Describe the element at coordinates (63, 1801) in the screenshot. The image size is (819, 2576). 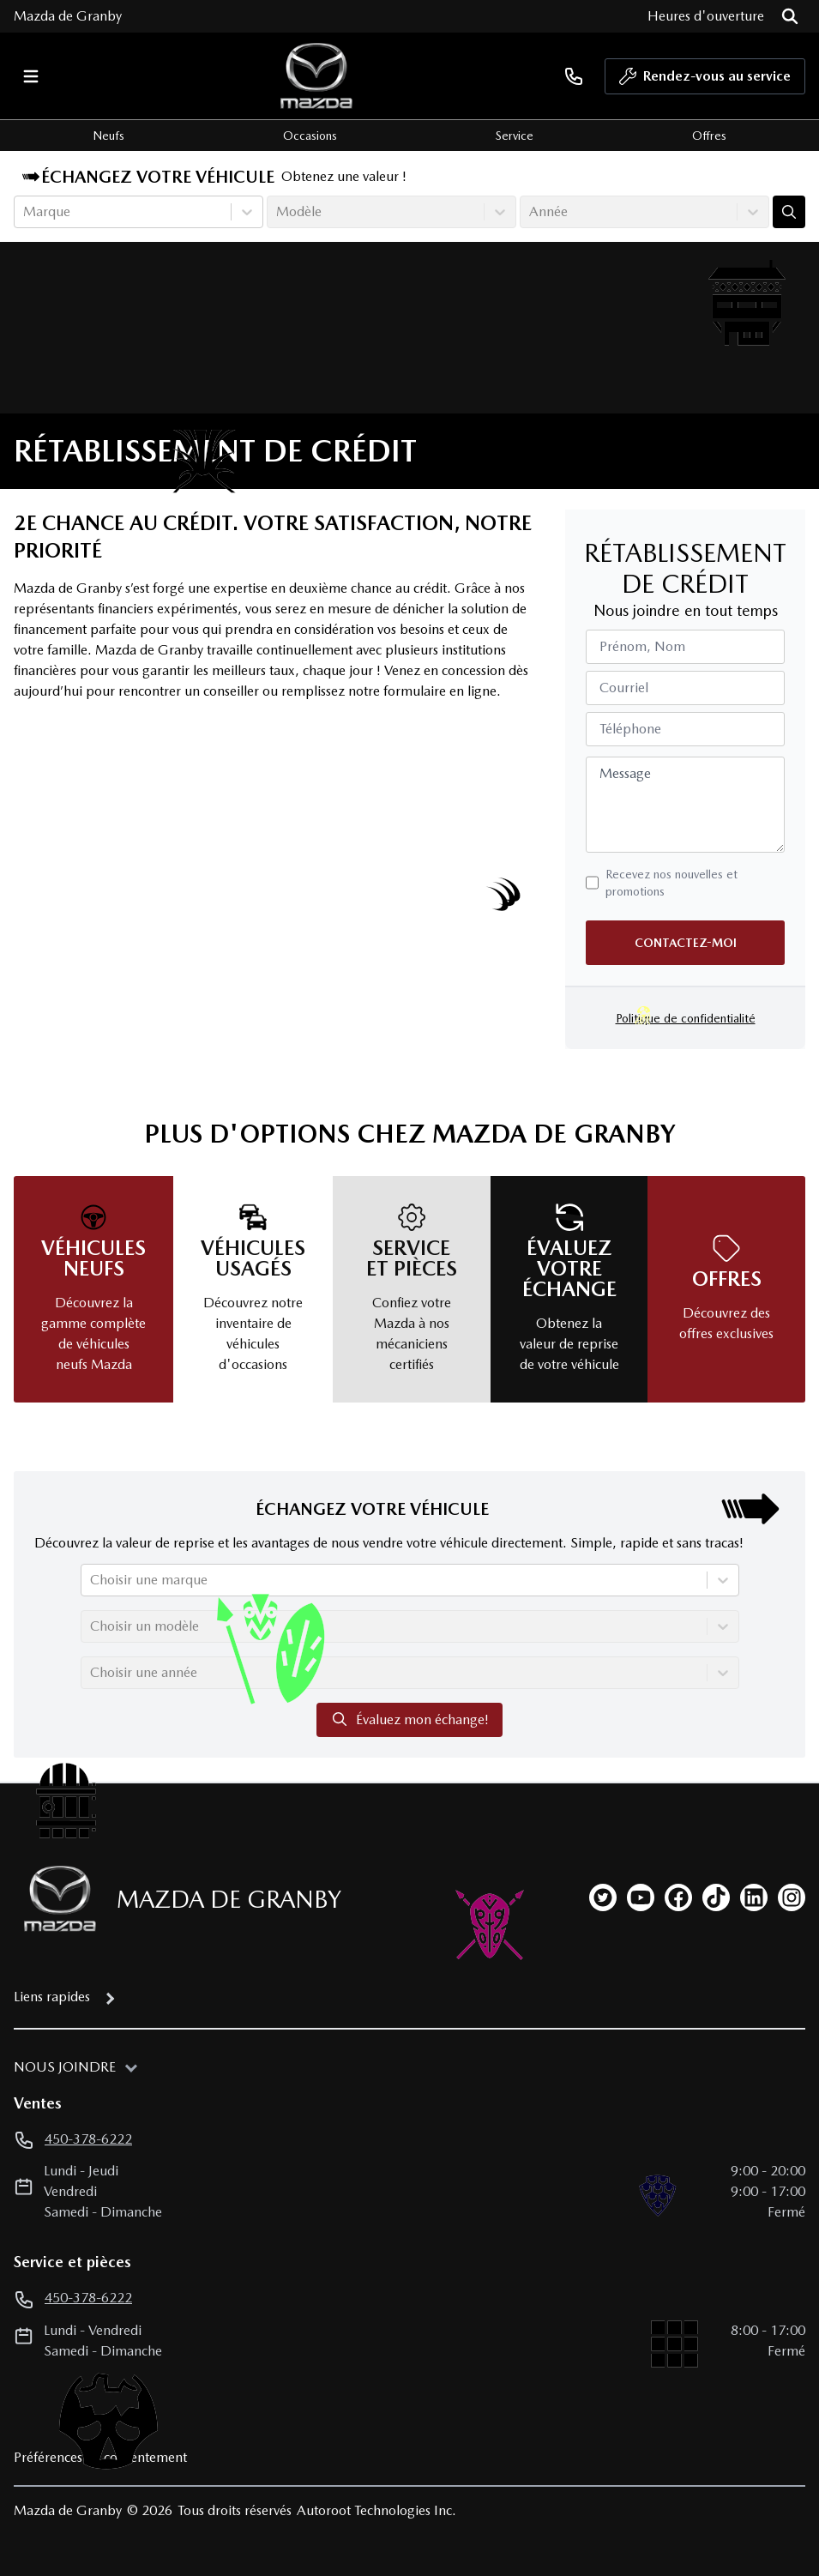
I see `enter or exit a room or building` at that location.